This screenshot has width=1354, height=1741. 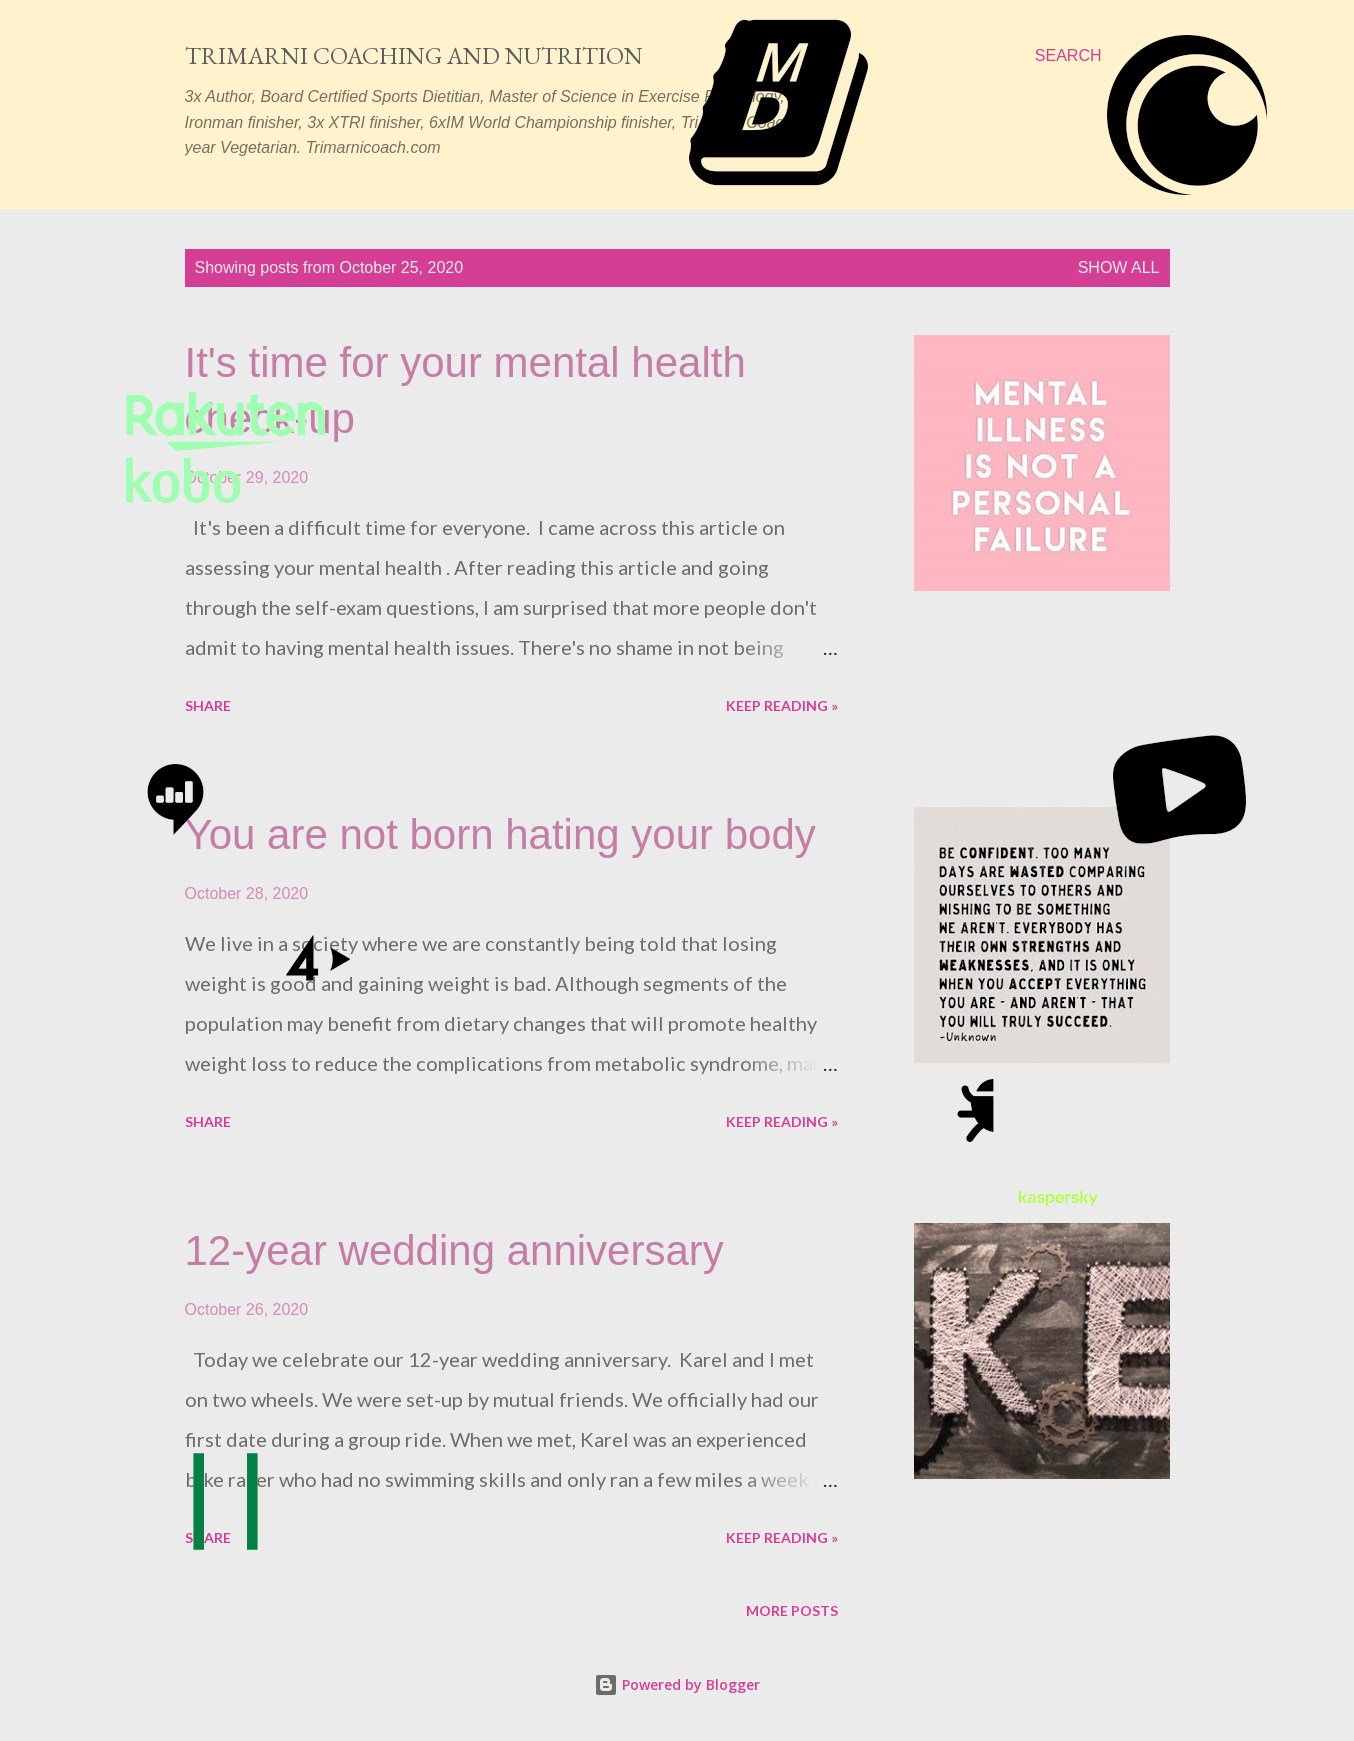 What do you see at coordinates (1187, 115) in the screenshot?
I see `open the Crunchyroll app` at bounding box center [1187, 115].